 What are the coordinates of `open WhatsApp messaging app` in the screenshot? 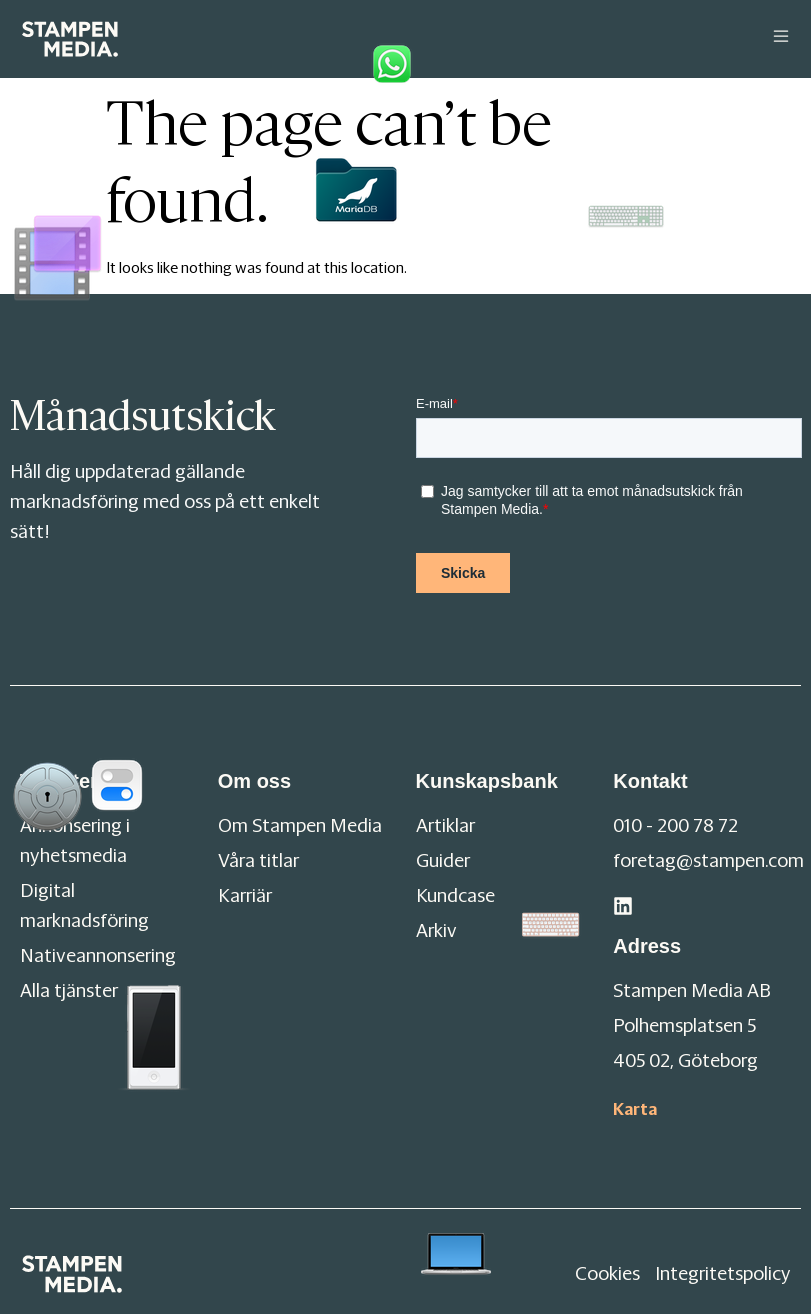 It's located at (392, 64).